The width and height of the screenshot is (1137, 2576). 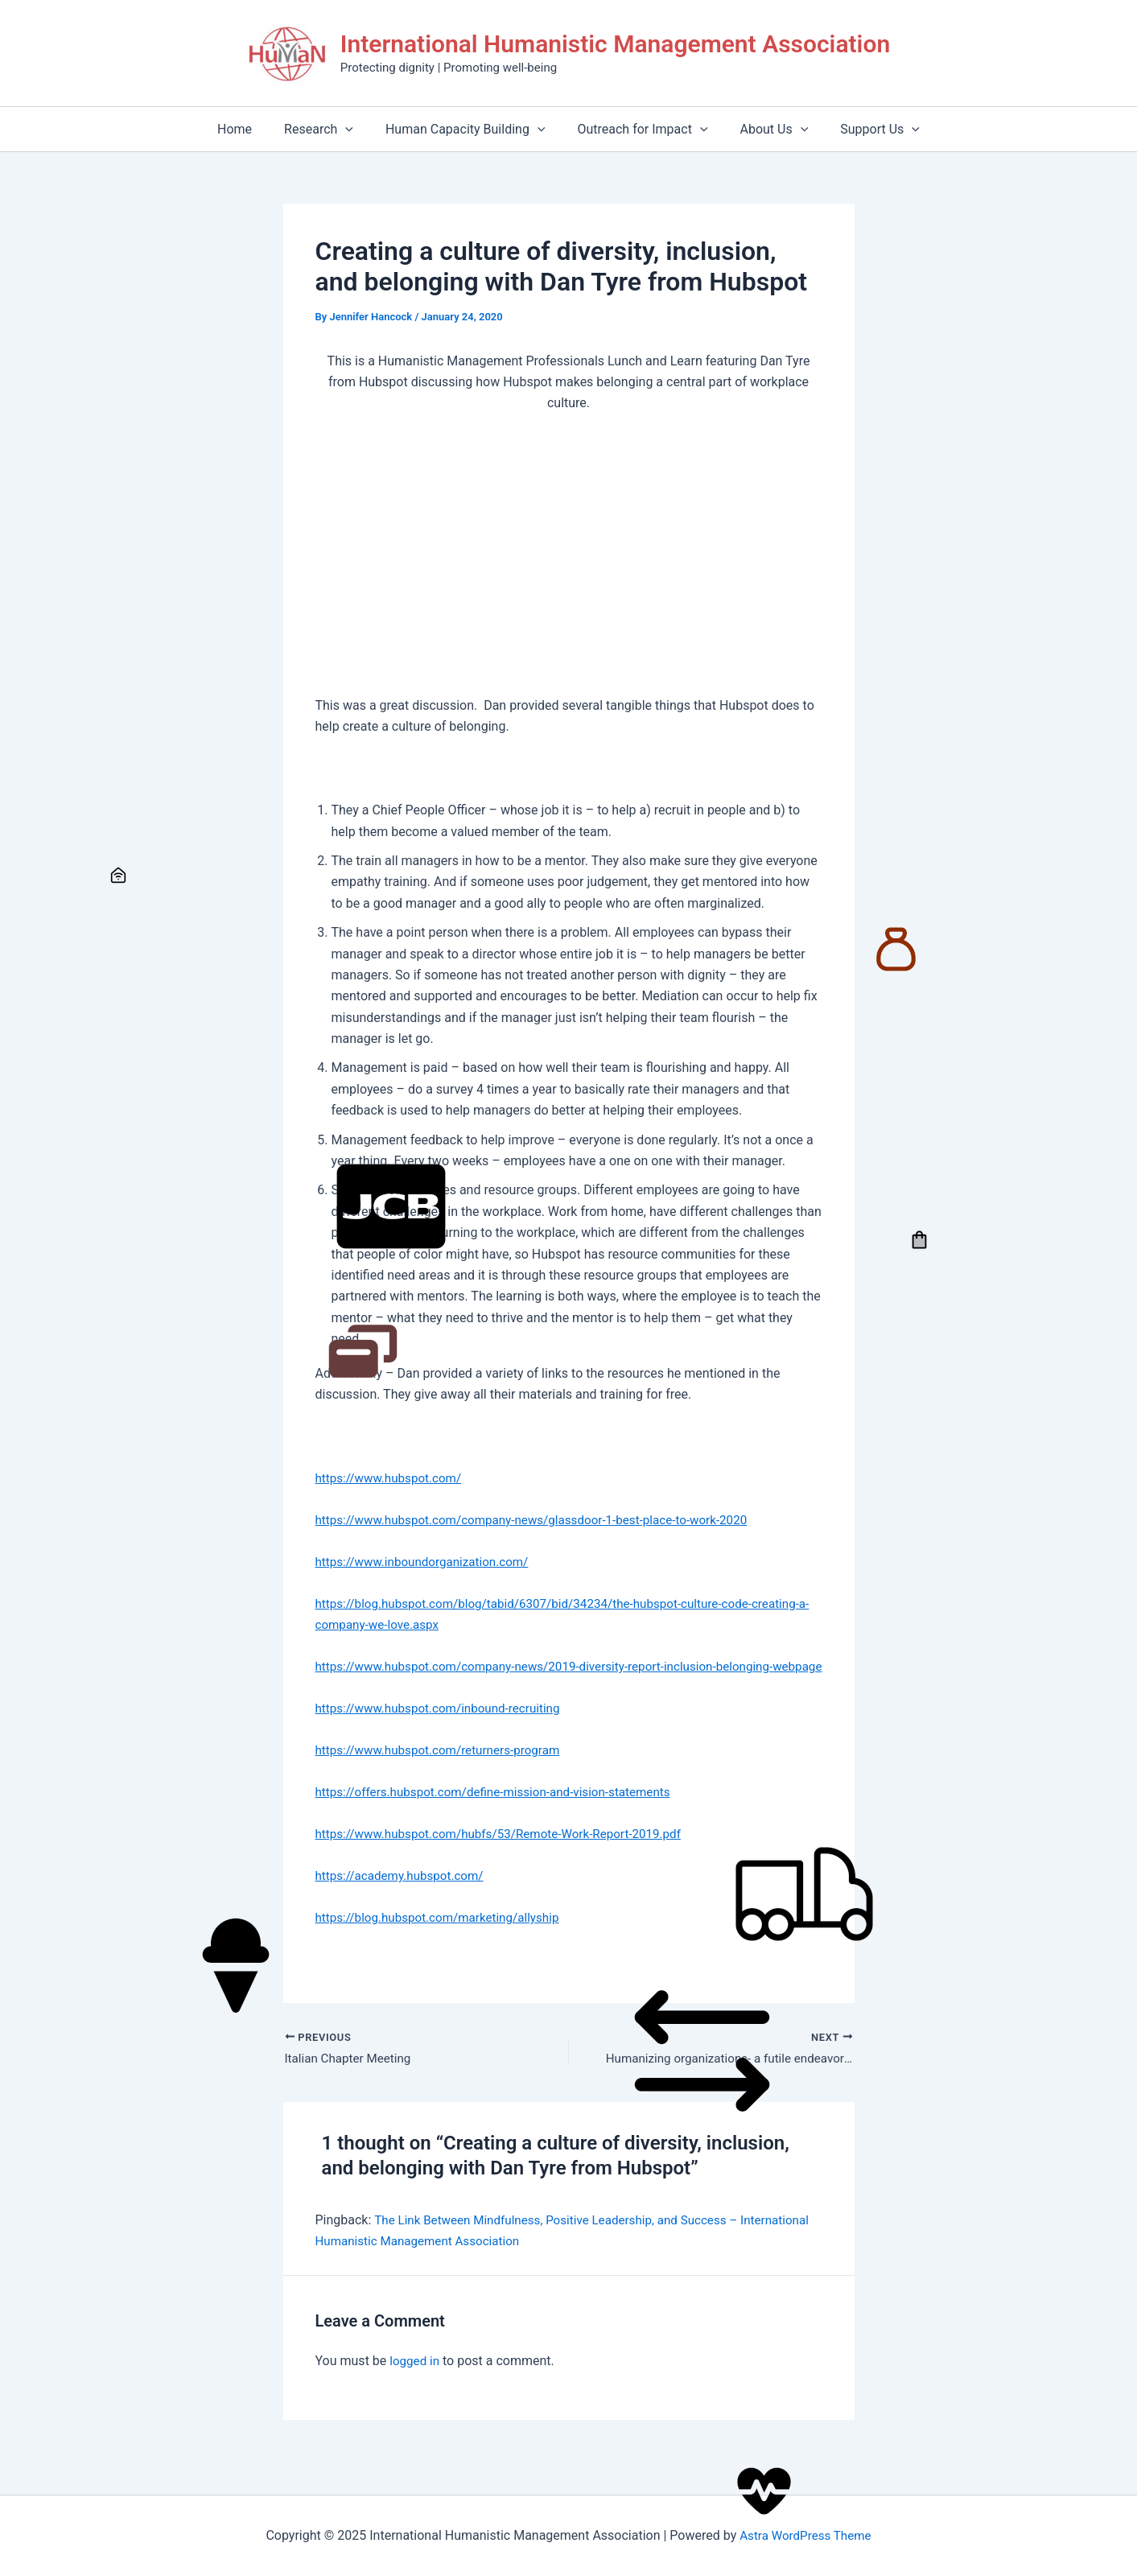 I want to click on view your shopping bag, so click(x=919, y=1239).